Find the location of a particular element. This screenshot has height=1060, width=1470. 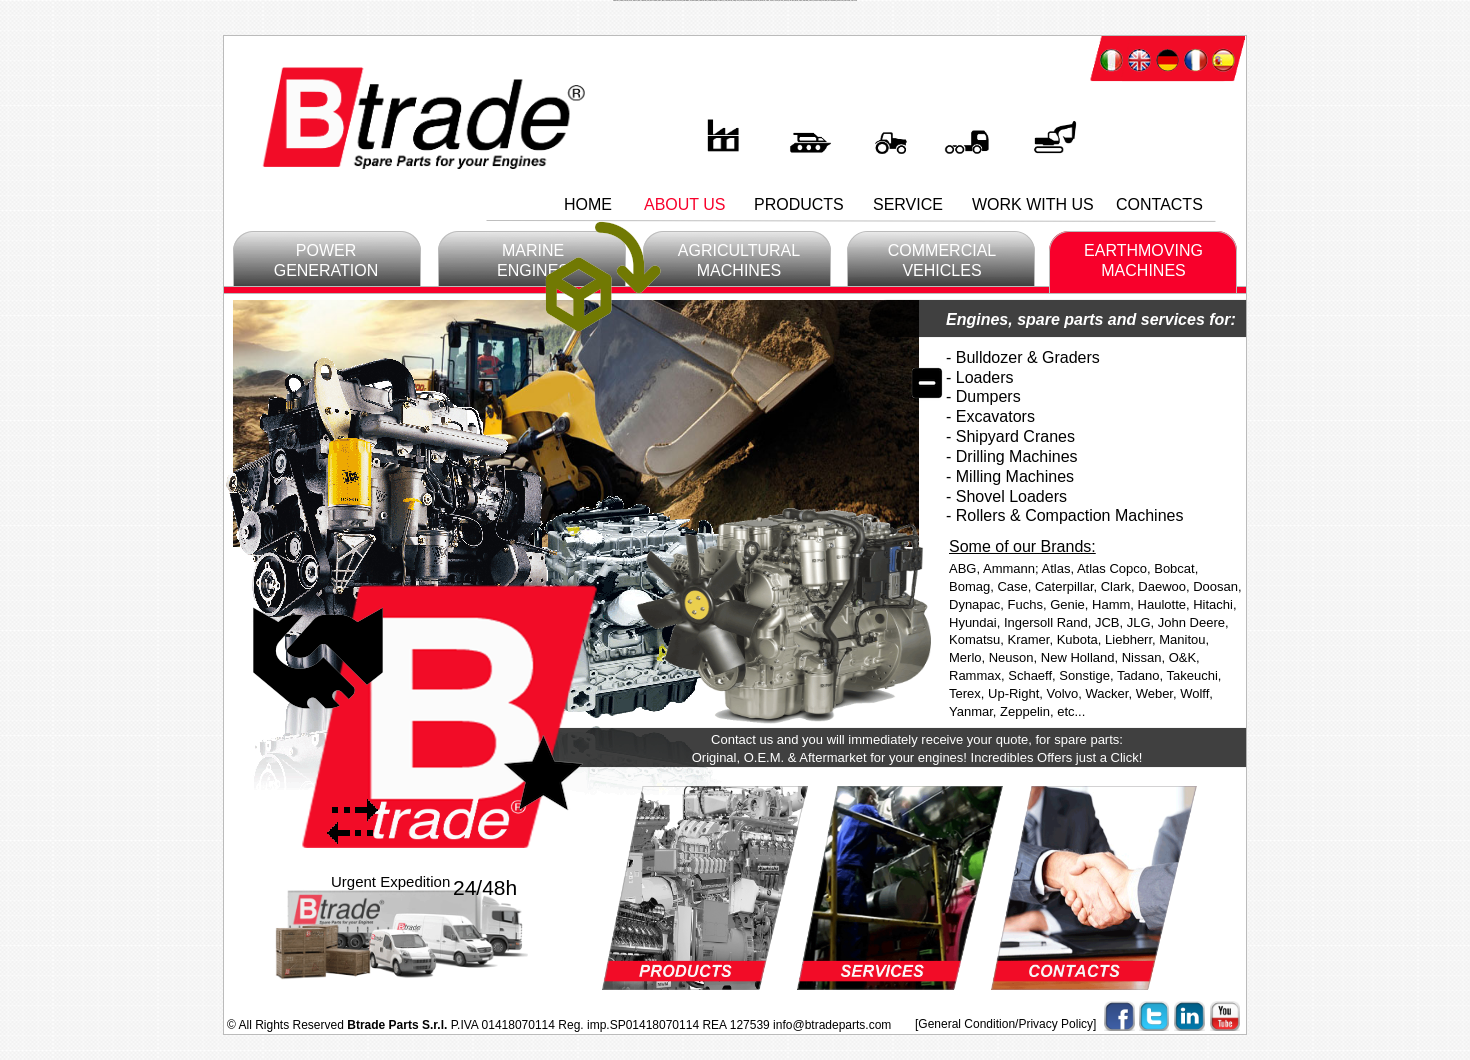

add item to favorites is located at coordinates (543, 774).